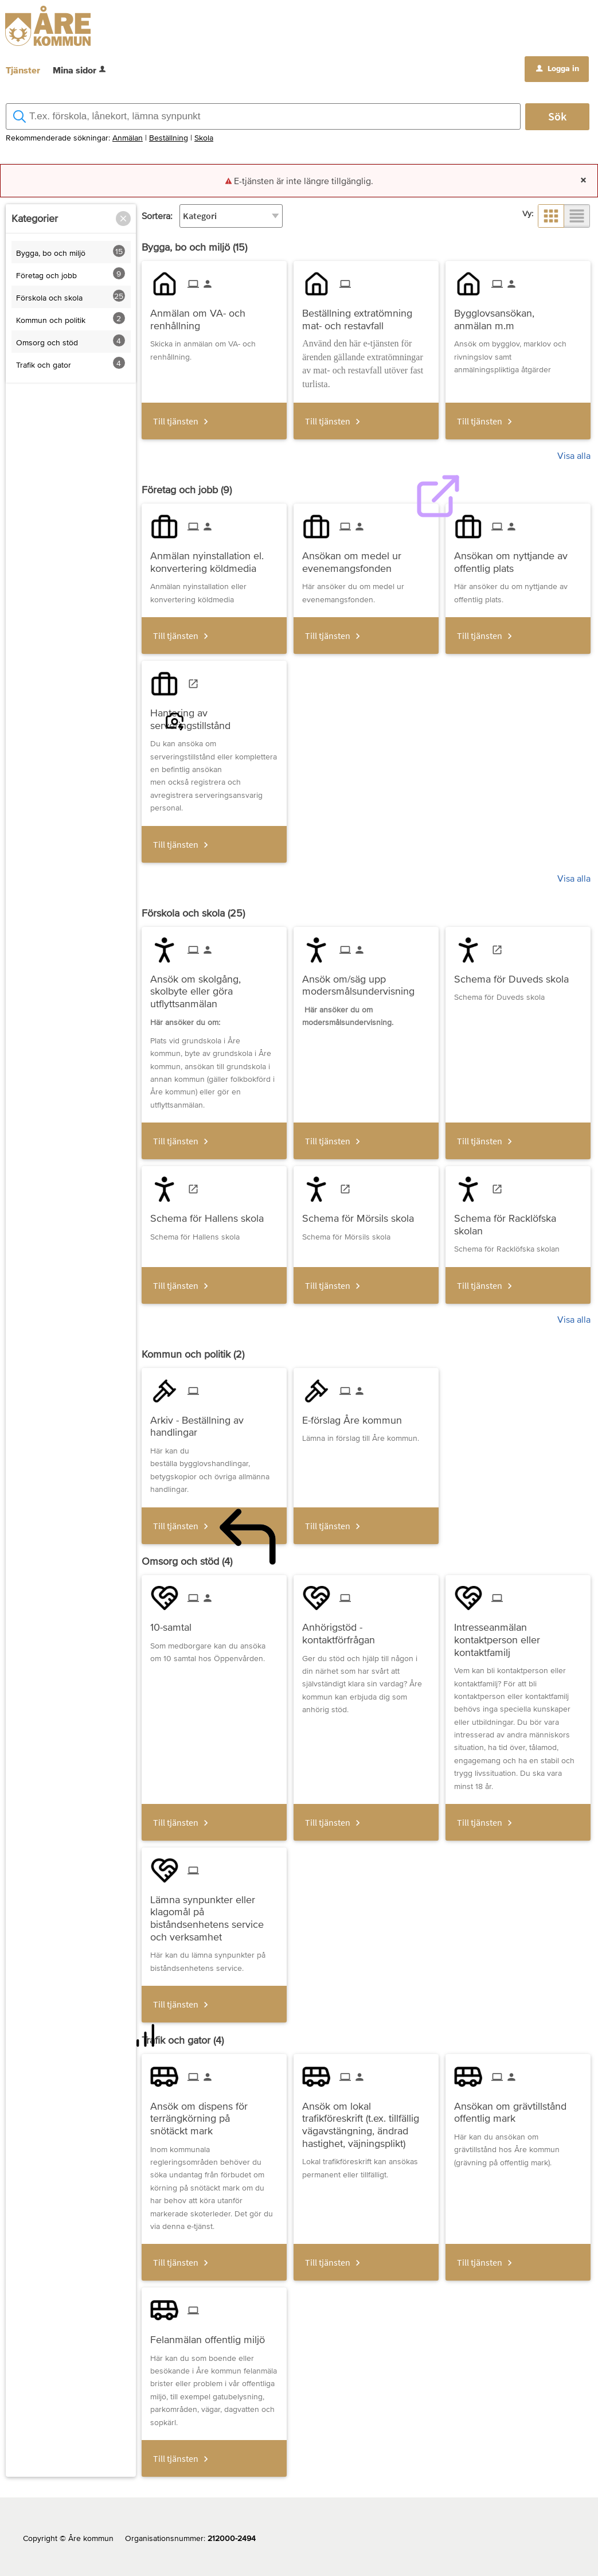  What do you see at coordinates (248, 1537) in the screenshot?
I see `go back to the previous screen` at bounding box center [248, 1537].